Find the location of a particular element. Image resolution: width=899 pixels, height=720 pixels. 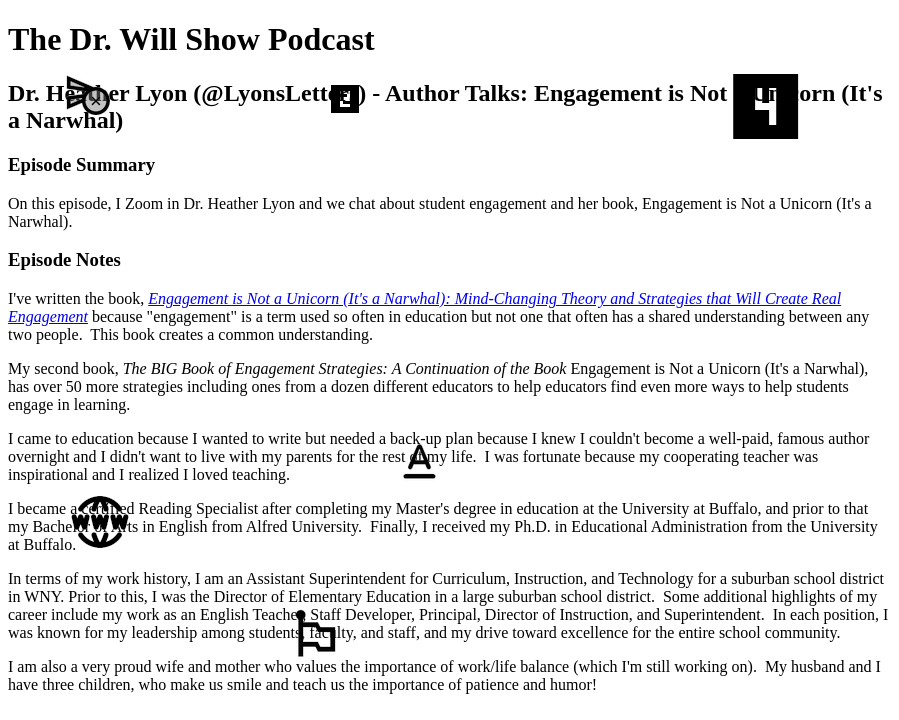

select option number two is located at coordinates (345, 99).